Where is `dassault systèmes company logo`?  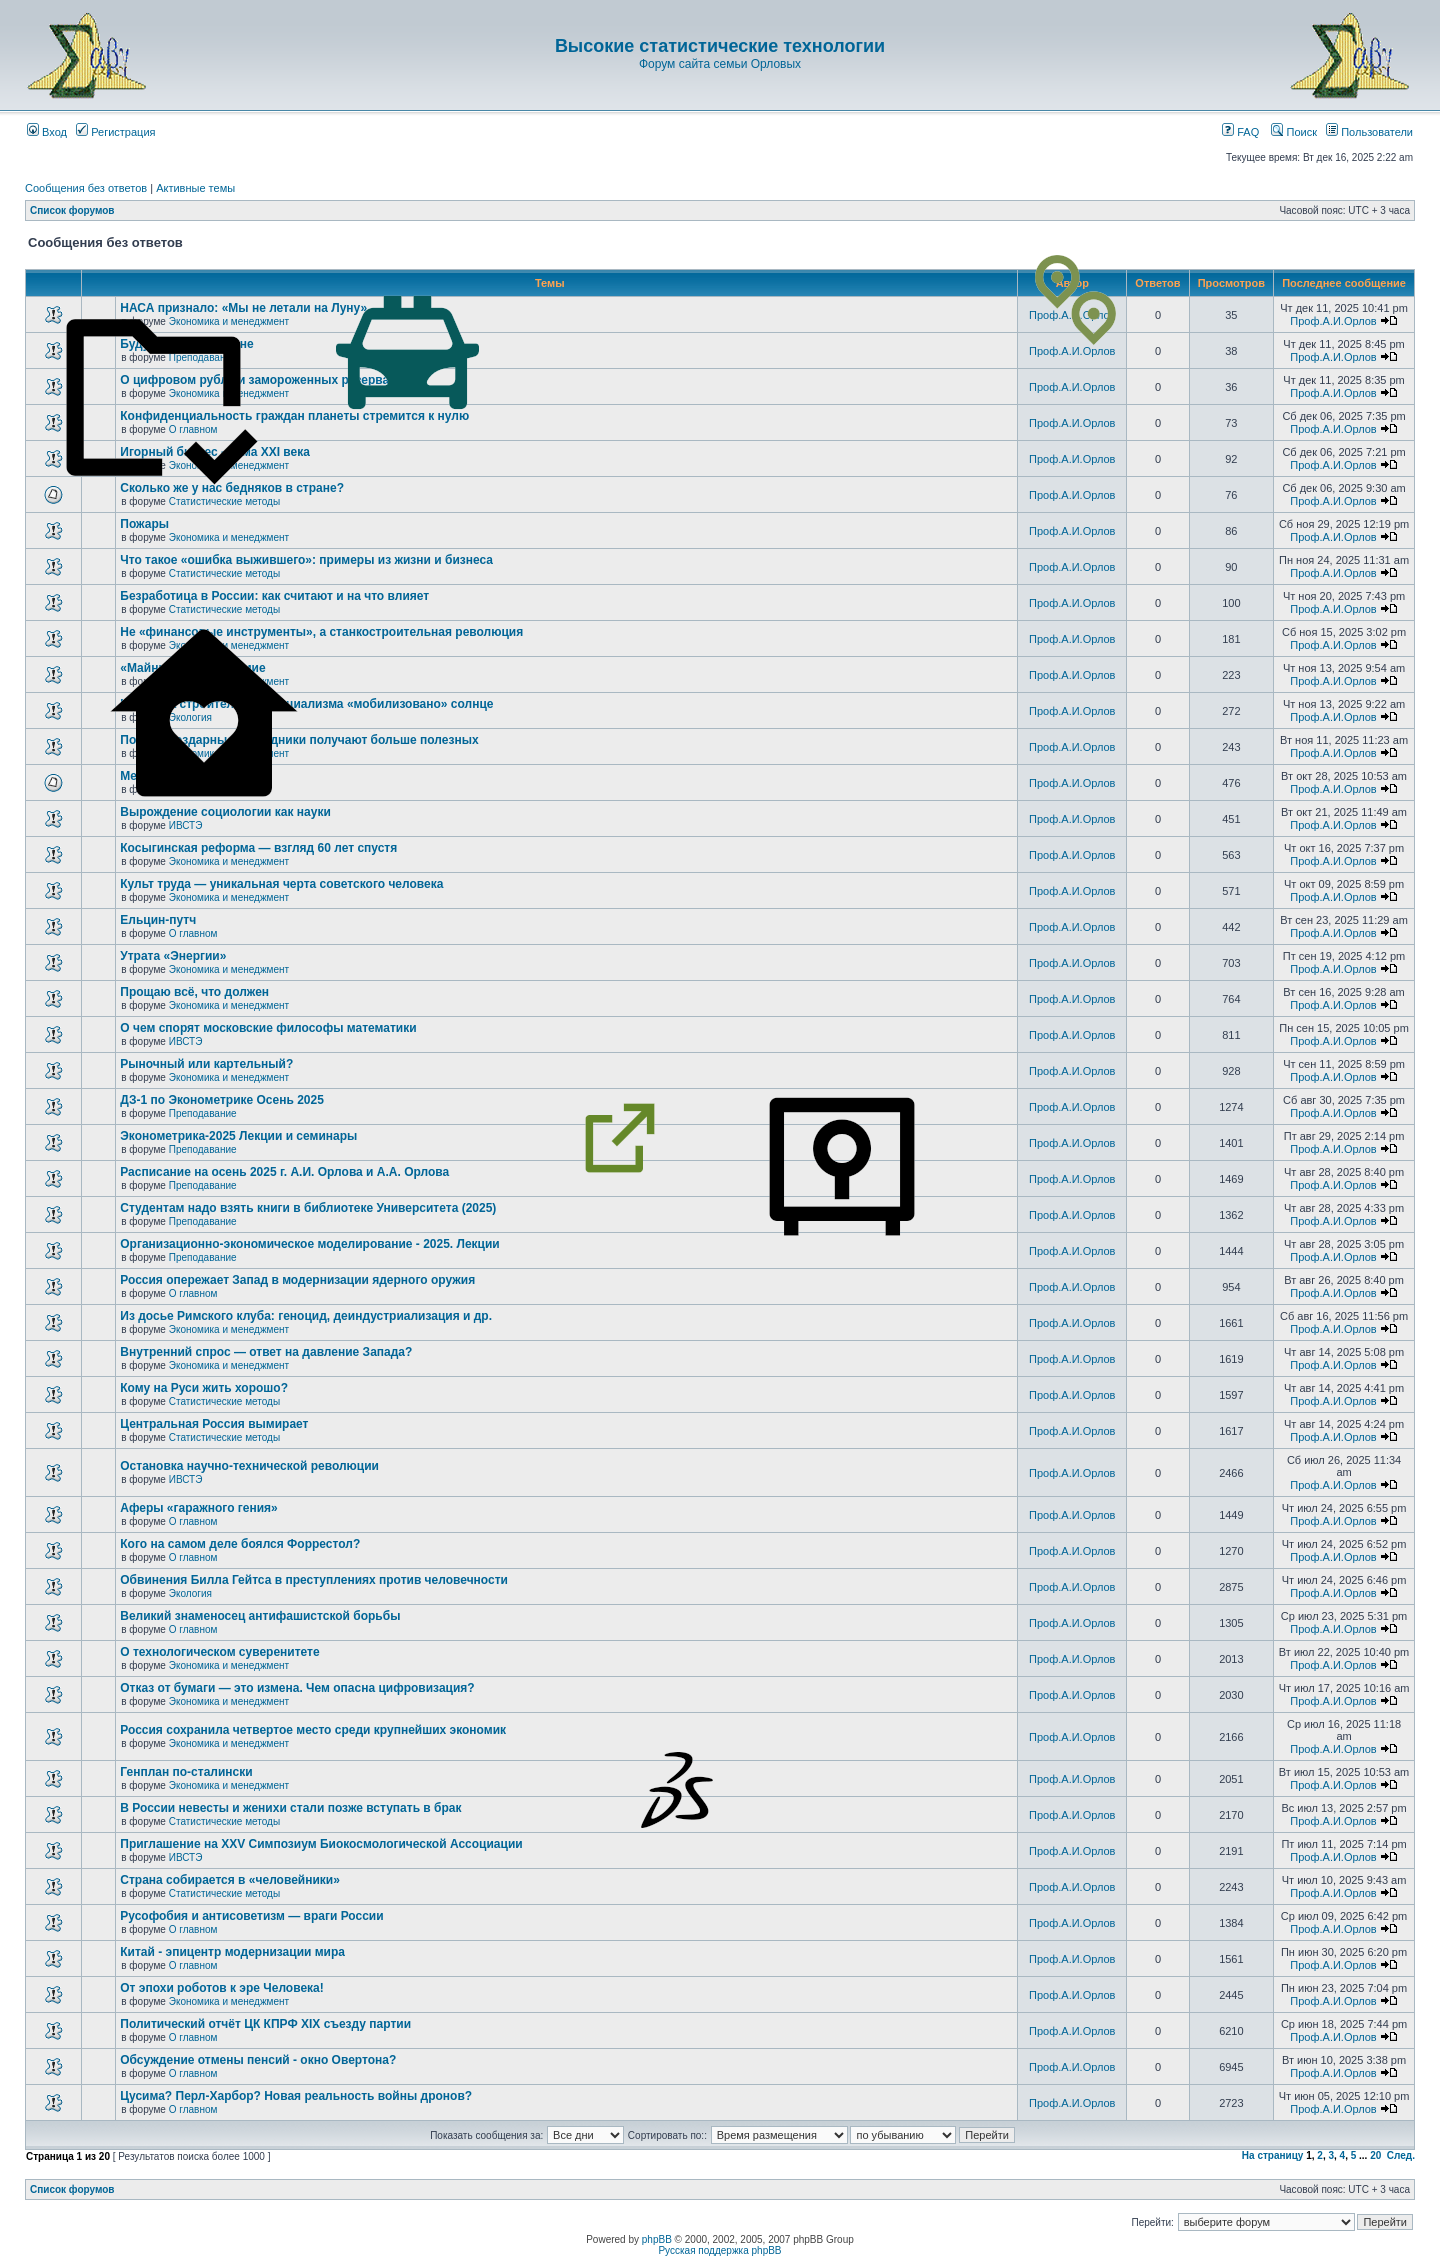 dassault systèmes company logo is located at coordinates (677, 1790).